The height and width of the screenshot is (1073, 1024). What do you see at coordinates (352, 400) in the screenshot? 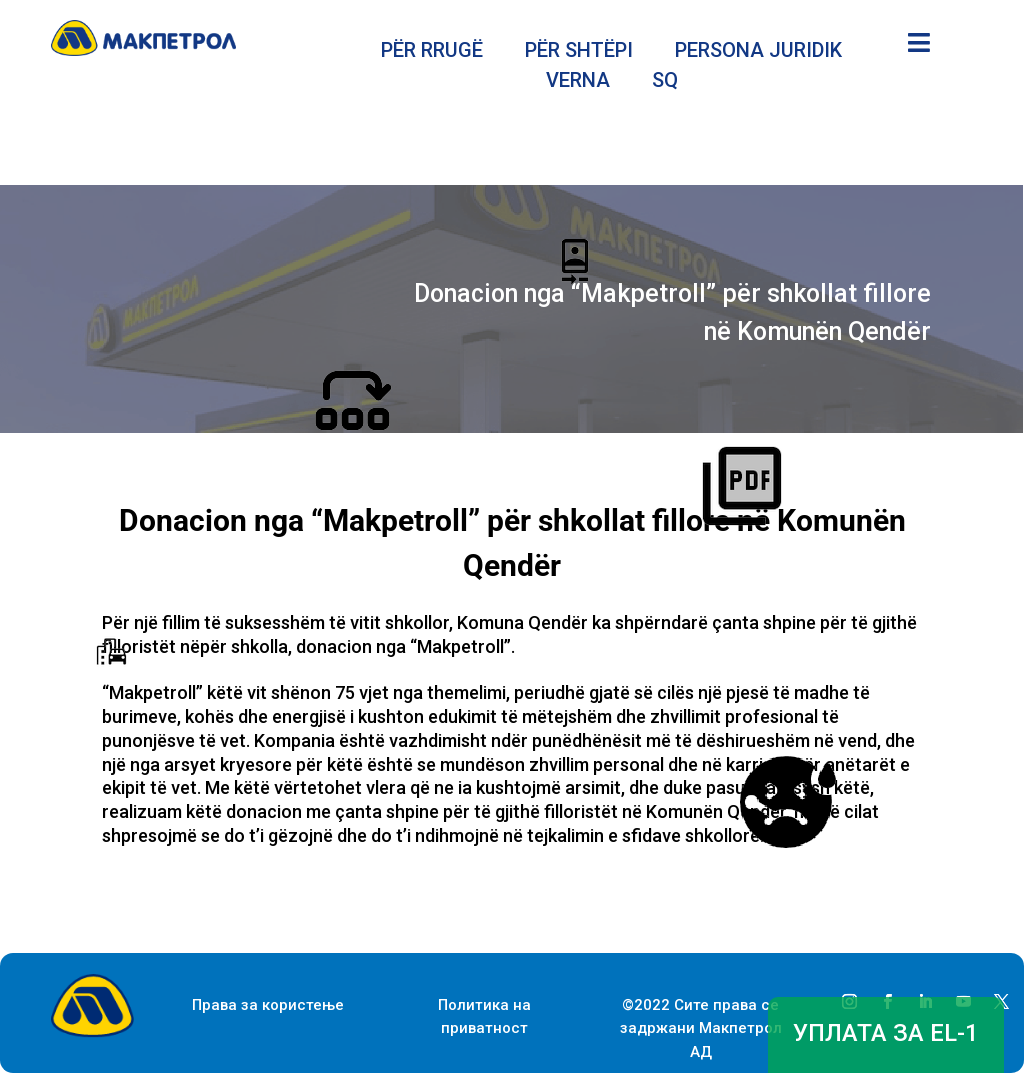
I see `reorder items in a list` at bounding box center [352, 400].